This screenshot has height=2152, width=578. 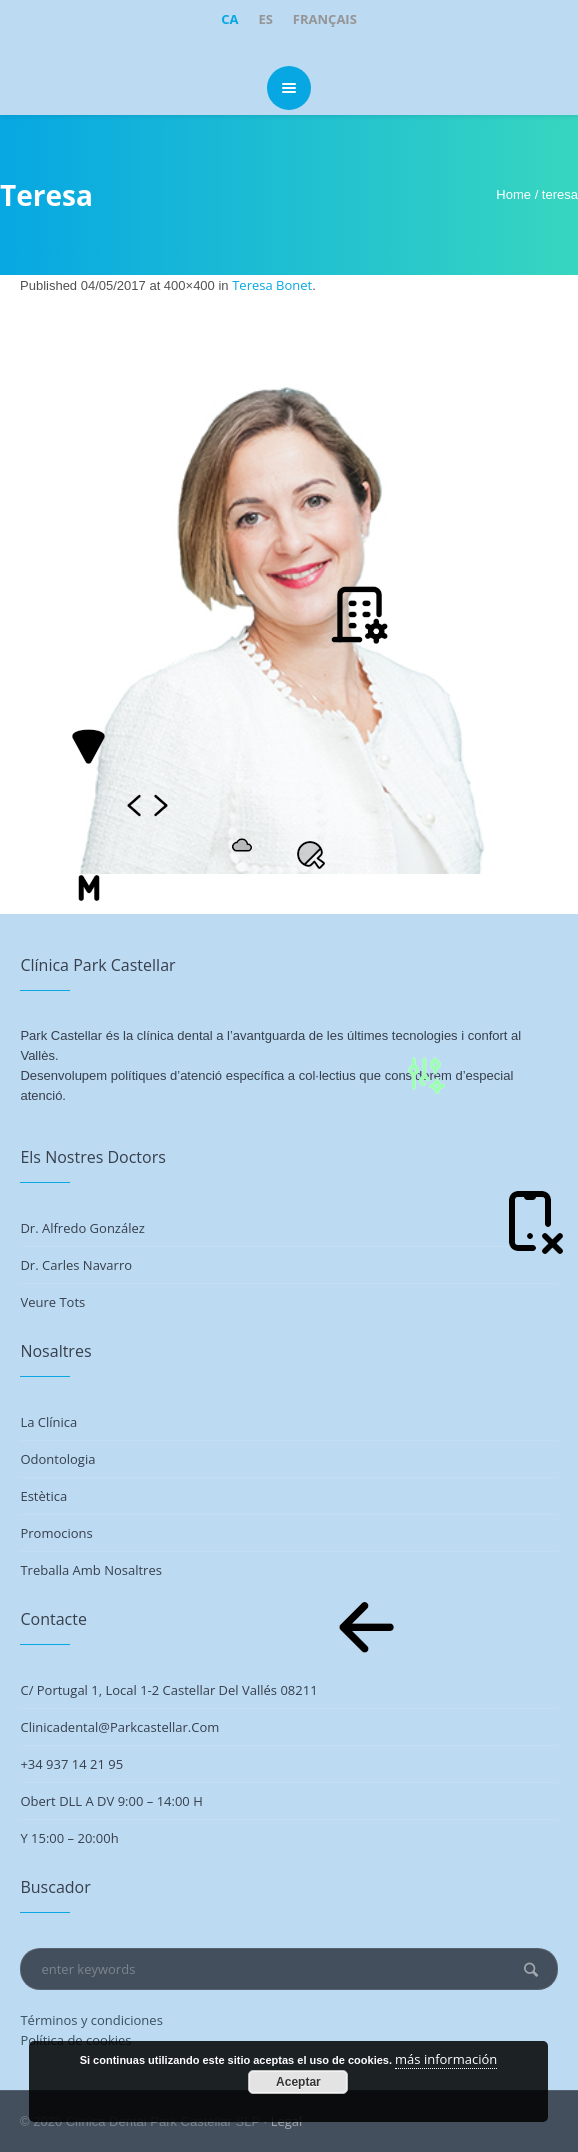 What do you see at coordinates (424, 1073) in the screenshot?
I see `access AI-powered or smart settings adjustments` at bounding box center [424, 1073].